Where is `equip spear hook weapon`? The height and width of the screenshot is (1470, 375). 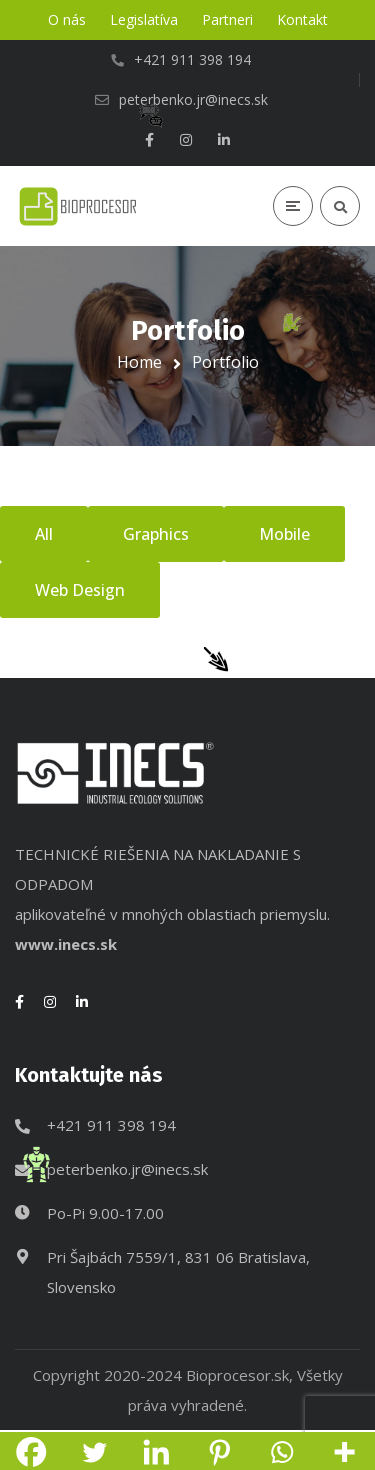
equip spear hook weapon is located at coordinates (216, 659).